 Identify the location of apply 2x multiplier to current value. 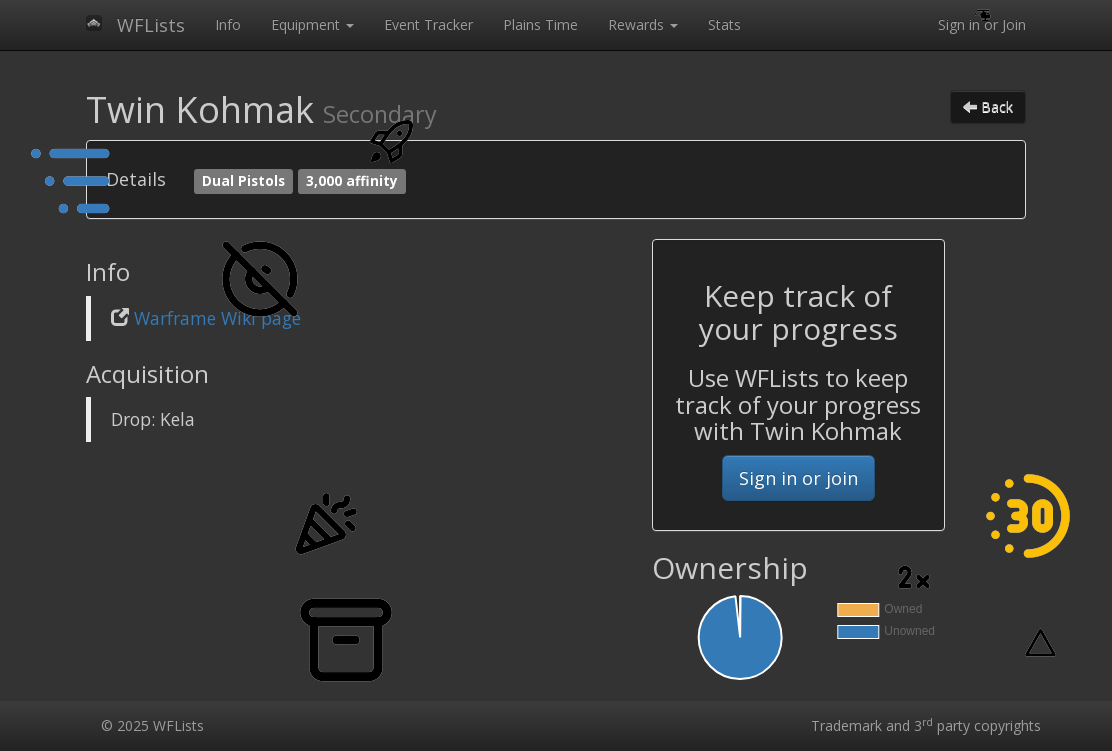
(914, 577).